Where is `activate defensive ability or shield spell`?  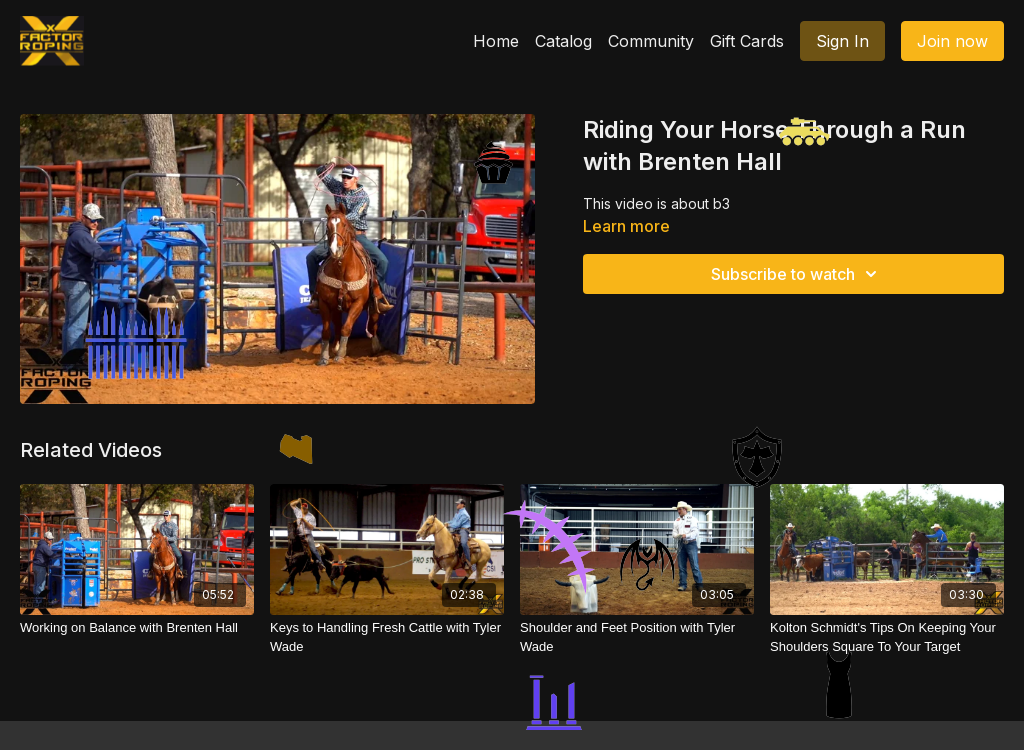 activate defensive ability or shield spell is located at coordinates (757, 457).